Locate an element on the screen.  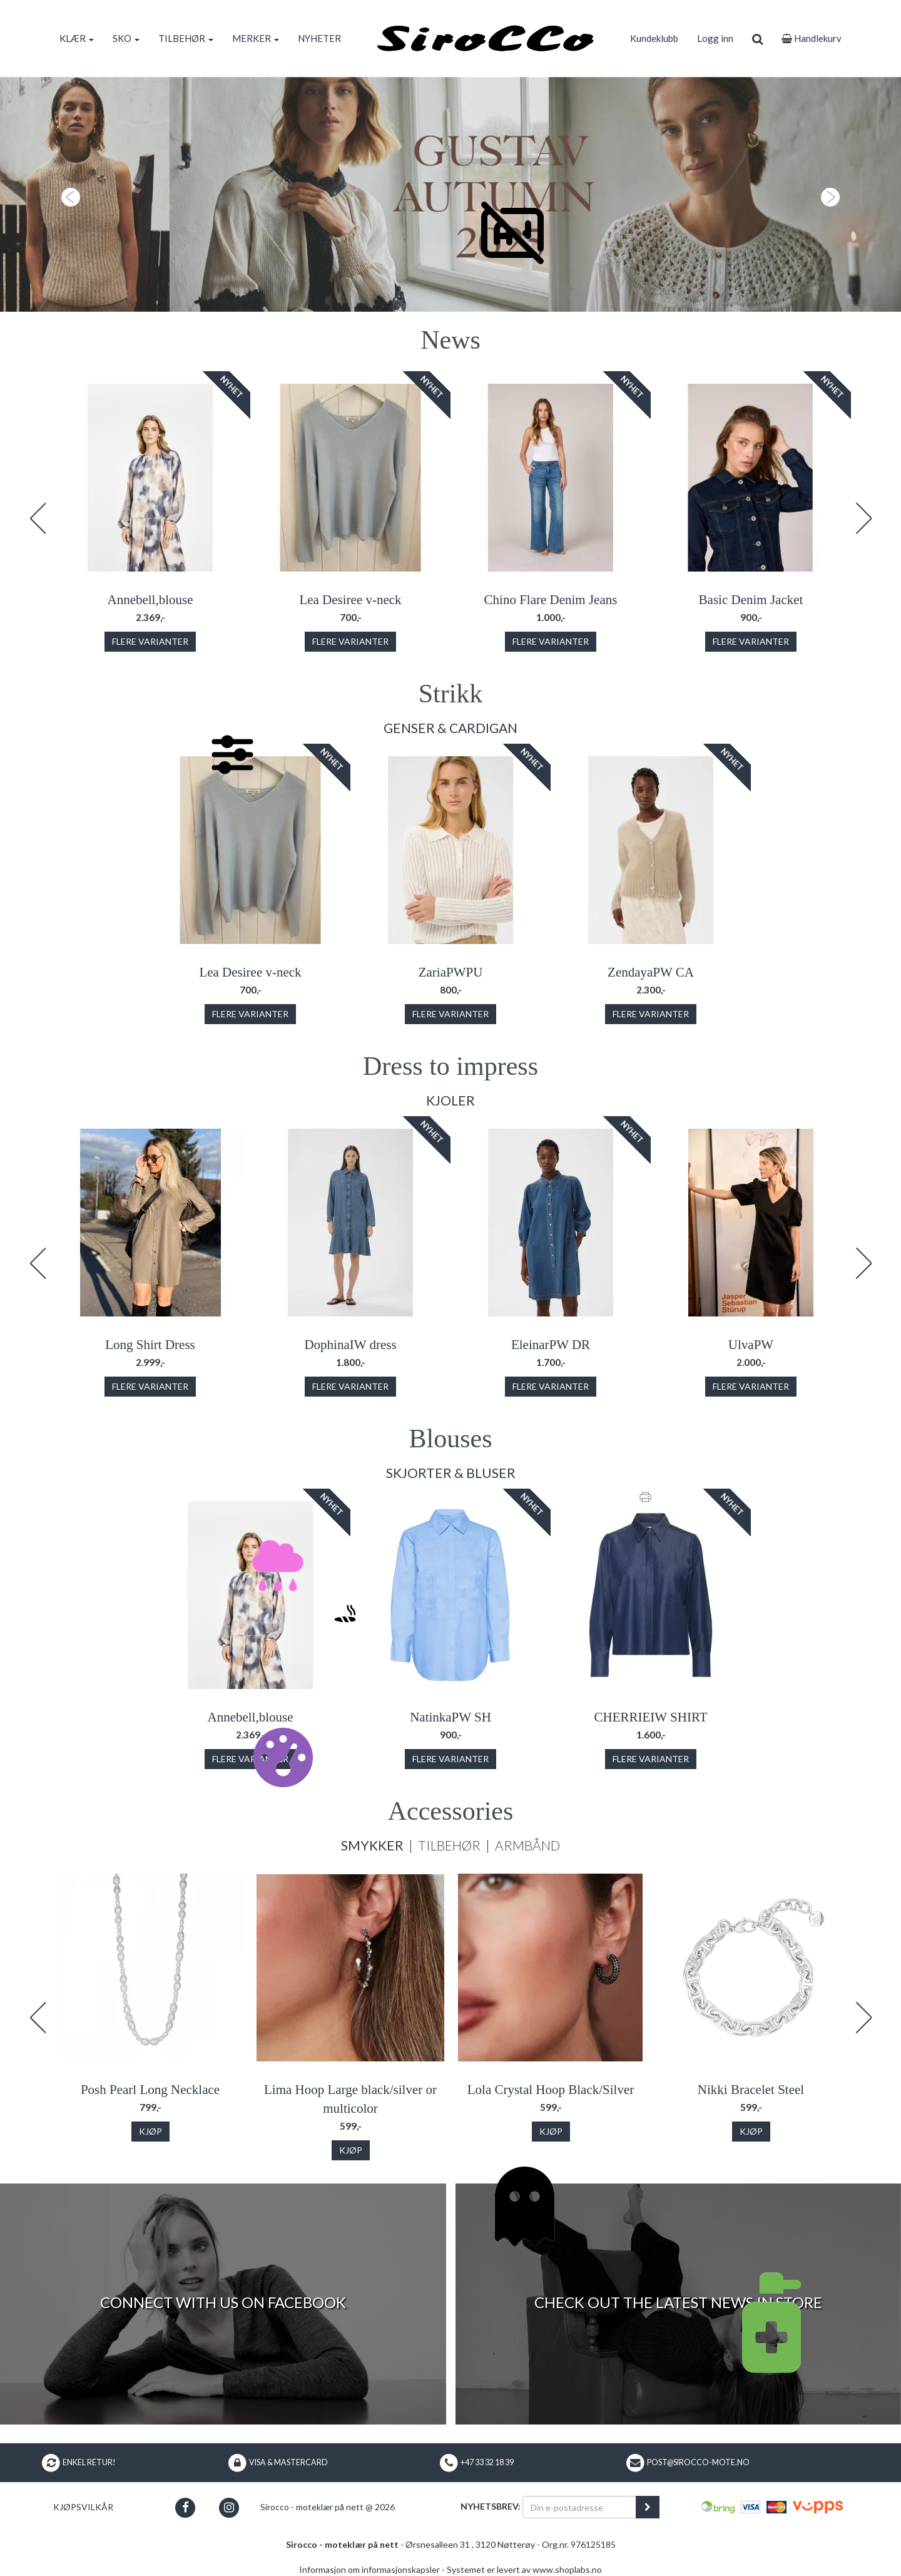
adjust settings or preferences is located at coordinates (232, 754).